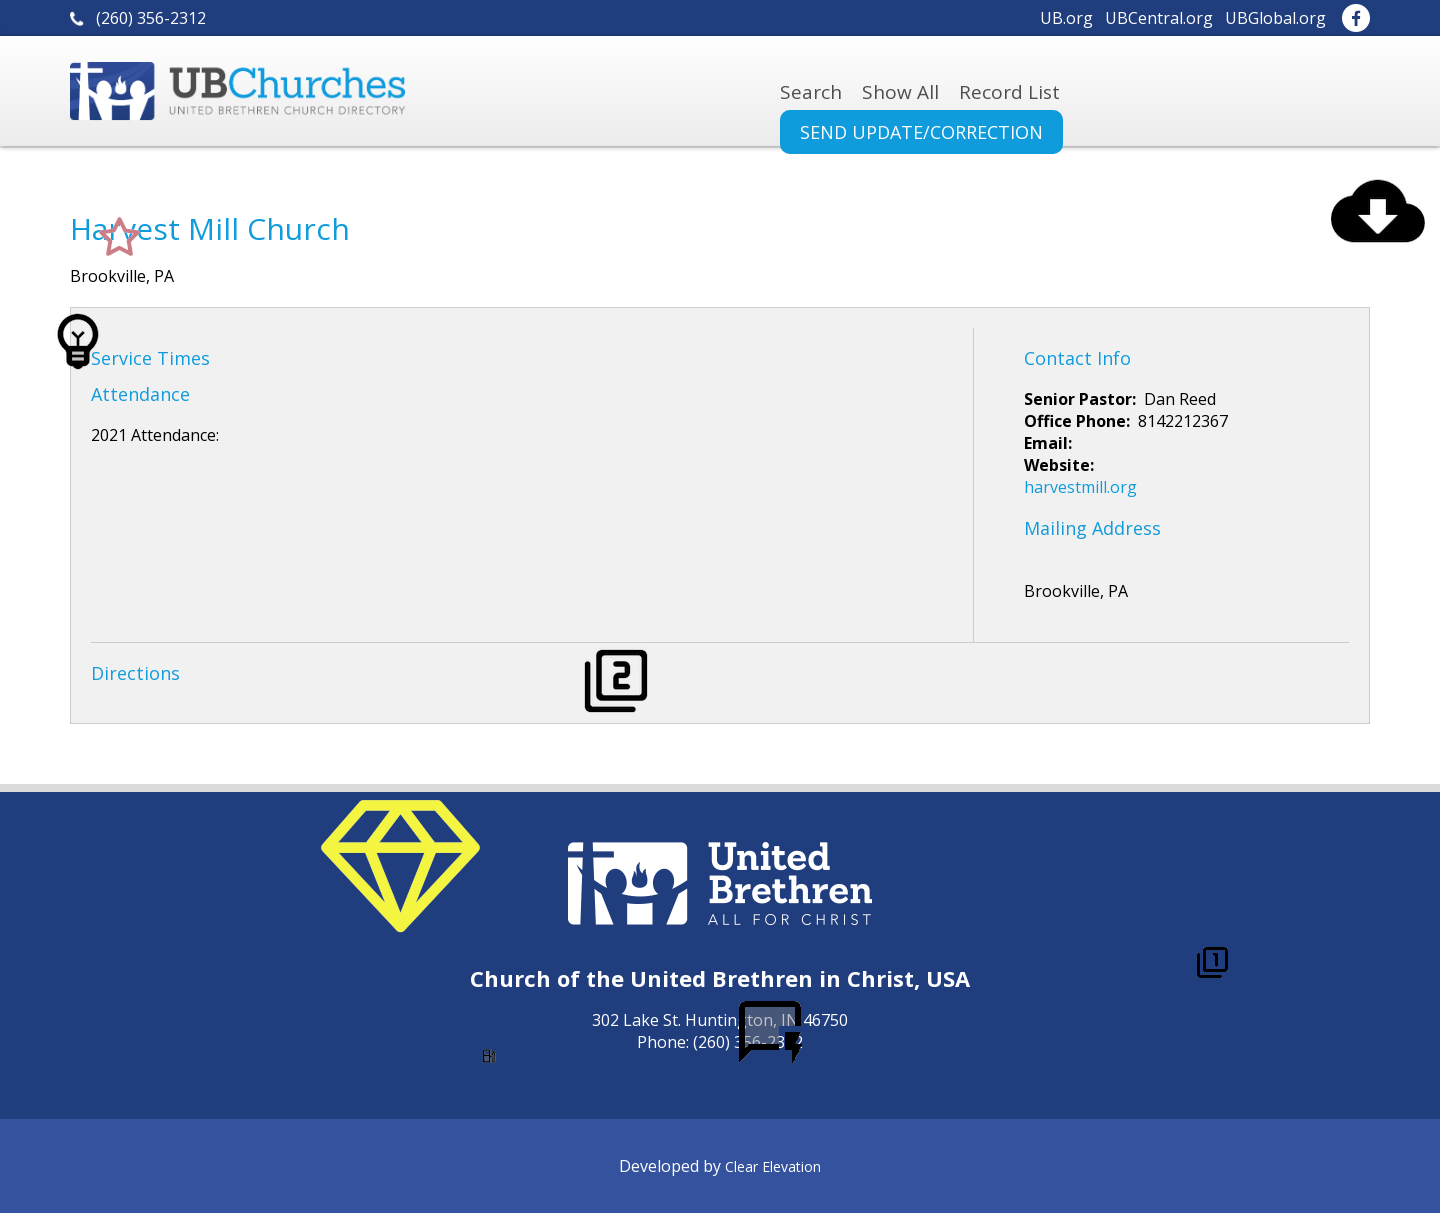 The width and height of the screenshot is (1440, 1213). What do you see at coordinates (1378, 211) in the screenshot?
I see `download file from cloud storage` at bounding box center [1378, 211].